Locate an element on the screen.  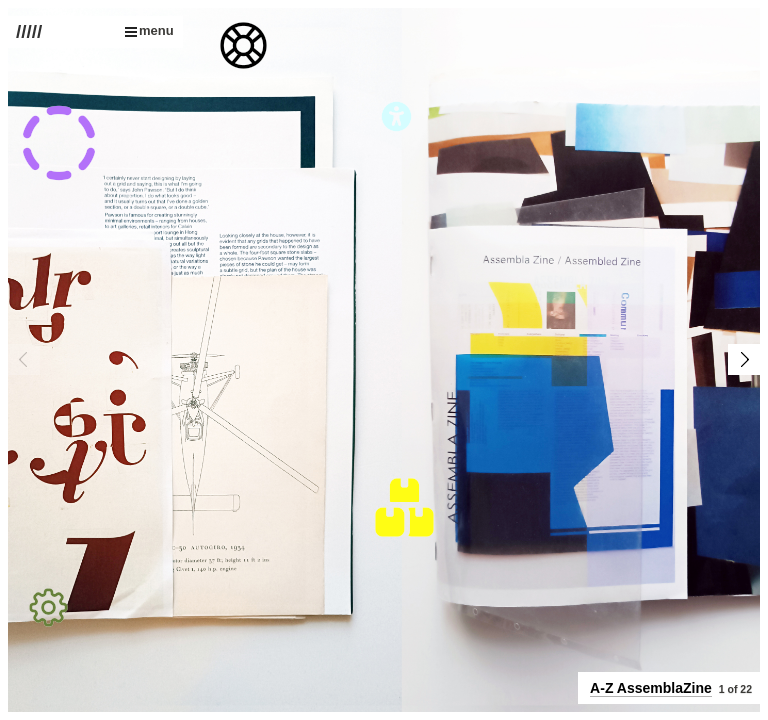
access help or support is located at coordinates (243, 45).